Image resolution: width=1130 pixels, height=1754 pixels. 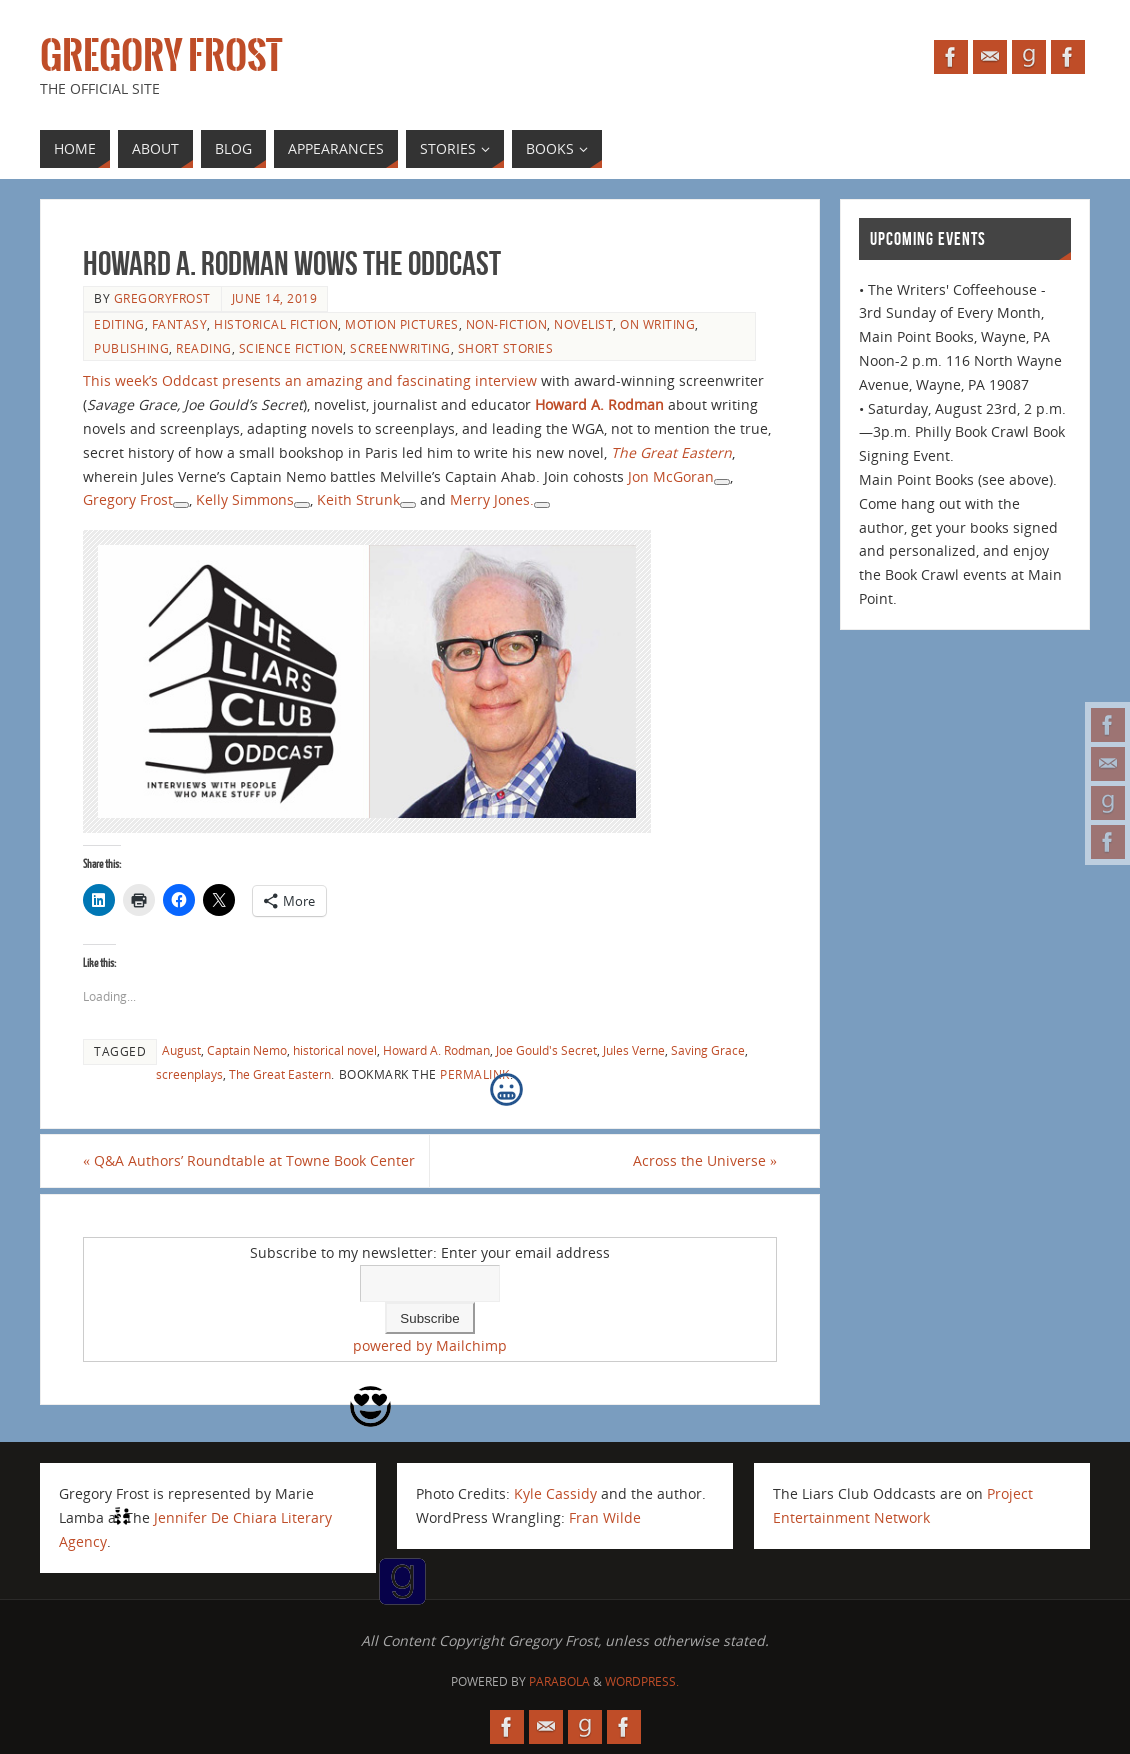 I want to click on react with love or adoration, so click(x=370, y=1406).